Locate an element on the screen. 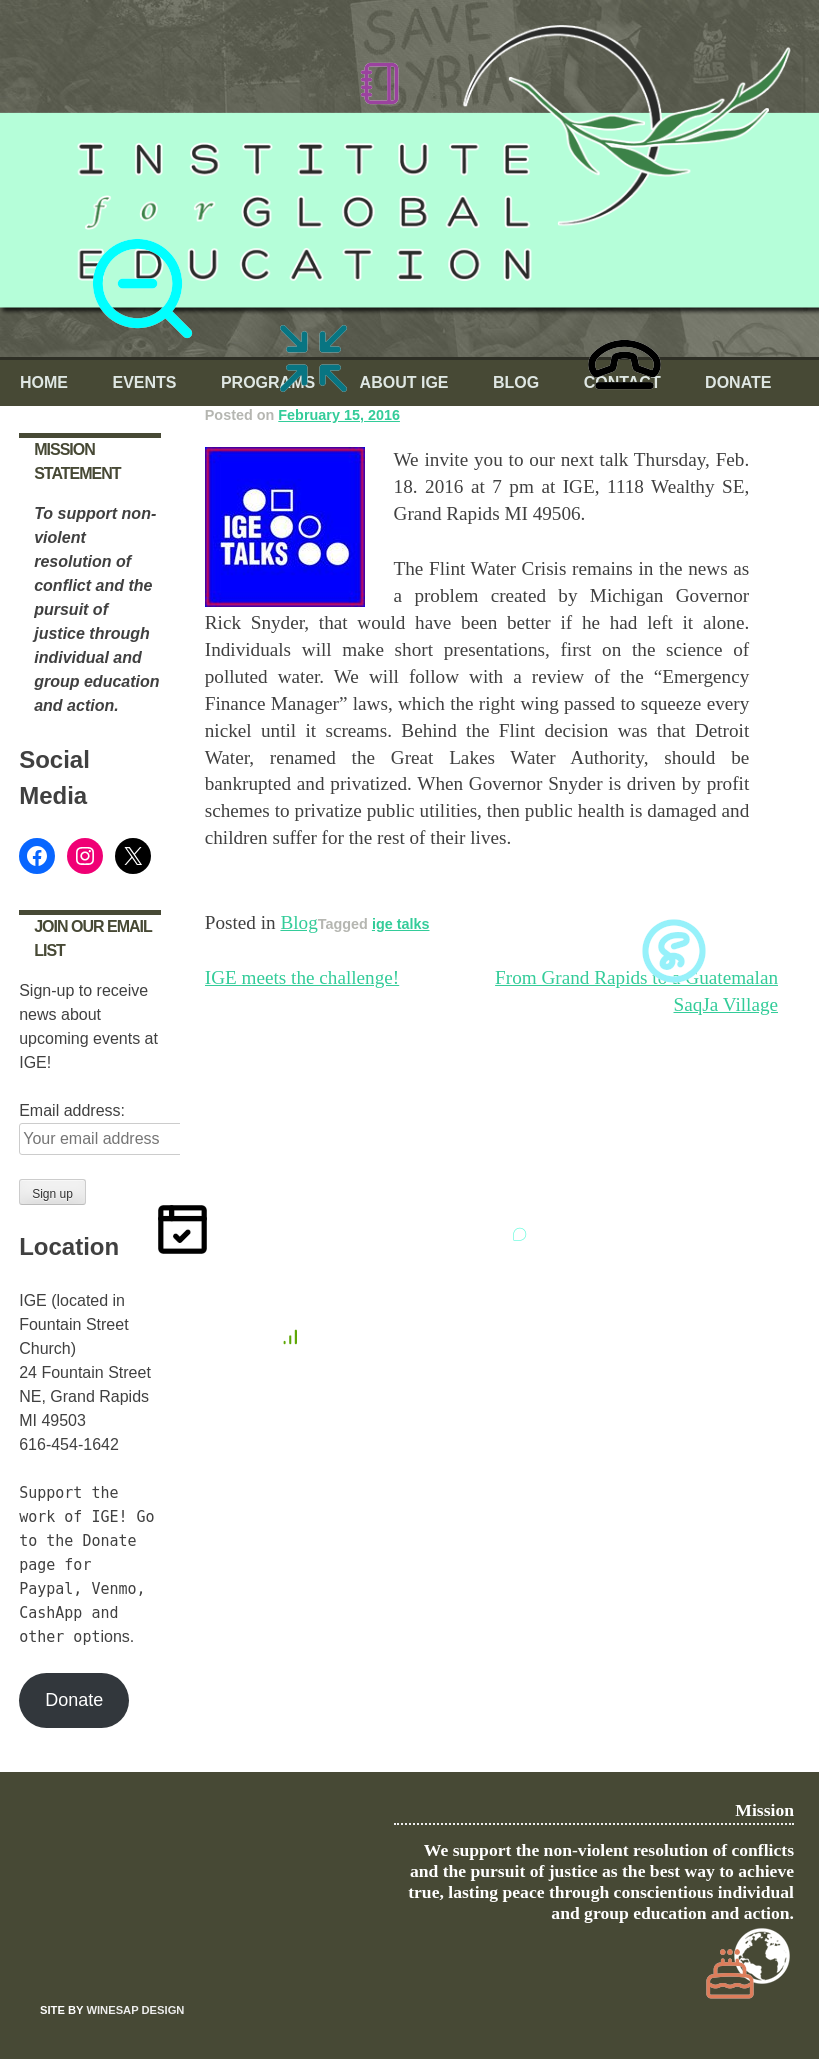 The image size is (819, 2059). indicates medium cellular signal strength is located at coordinates (297, 1333).